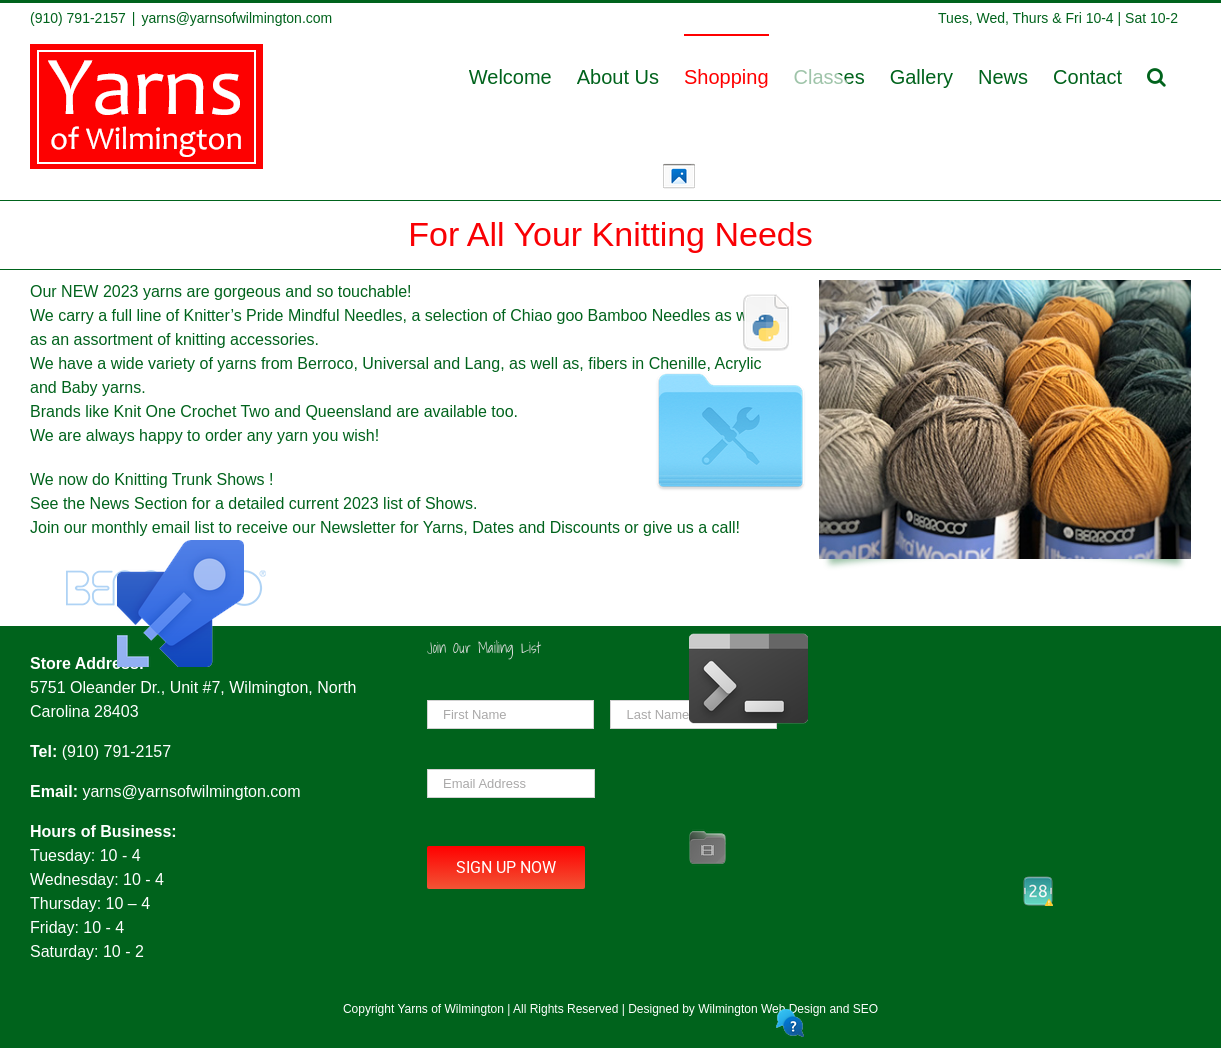 The image size is (1221, 1048). Describe the element at coordinates (812, 110) in the screenshot. I see `file is syncing to OneDrive cloud storage` at that location.